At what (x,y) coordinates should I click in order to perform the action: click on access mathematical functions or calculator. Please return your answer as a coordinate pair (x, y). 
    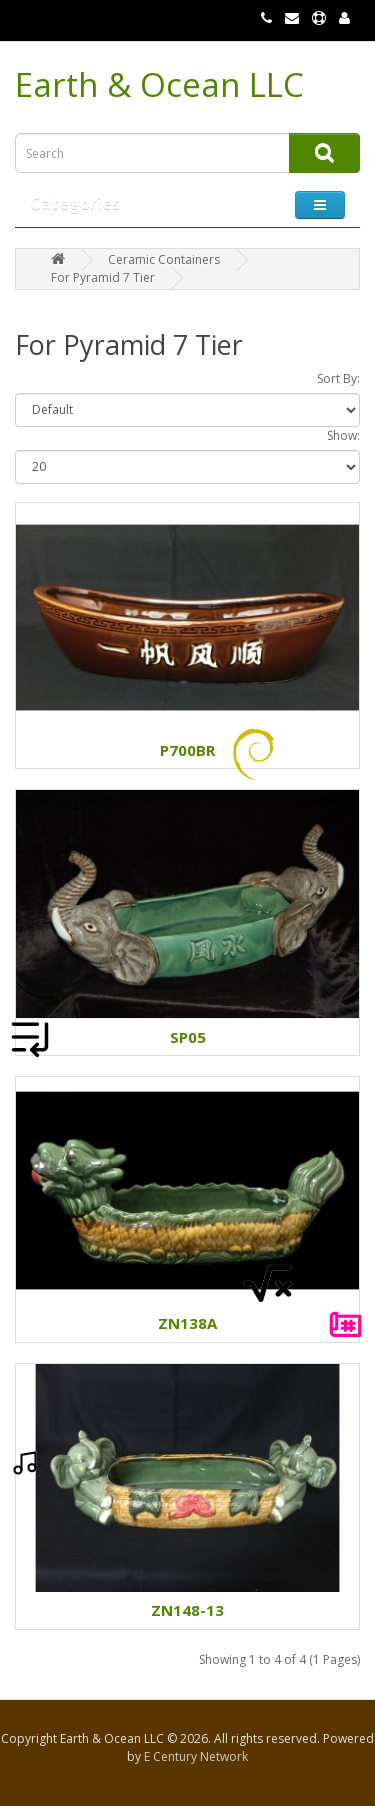
    Looking at the image, I should click on (267, 1283).